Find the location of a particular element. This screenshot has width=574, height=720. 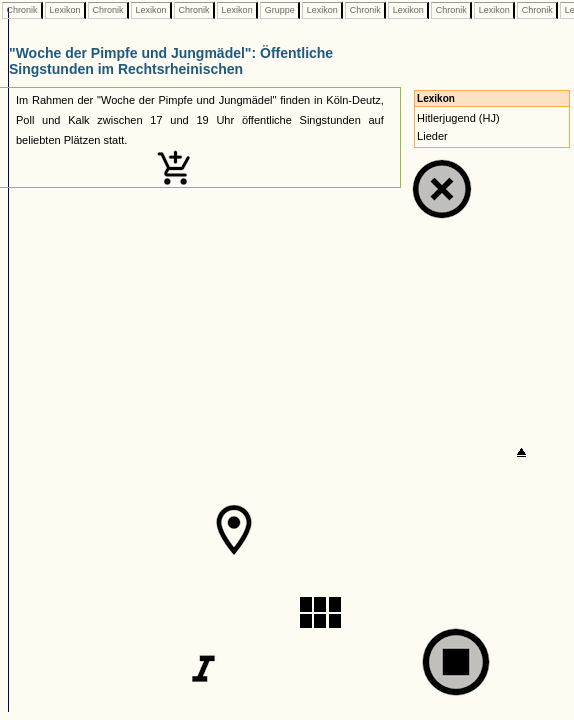

eject removable media or disc is located at coordinates (521, 452).